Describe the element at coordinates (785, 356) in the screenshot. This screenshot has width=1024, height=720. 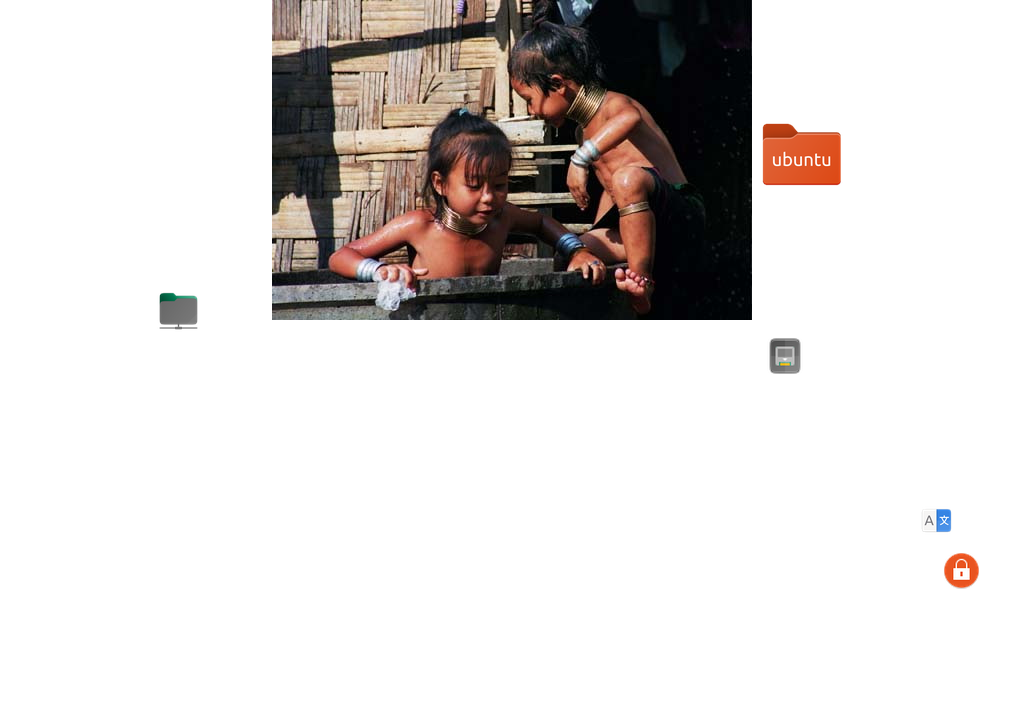
I see `nintendo ds rom file` at that location.